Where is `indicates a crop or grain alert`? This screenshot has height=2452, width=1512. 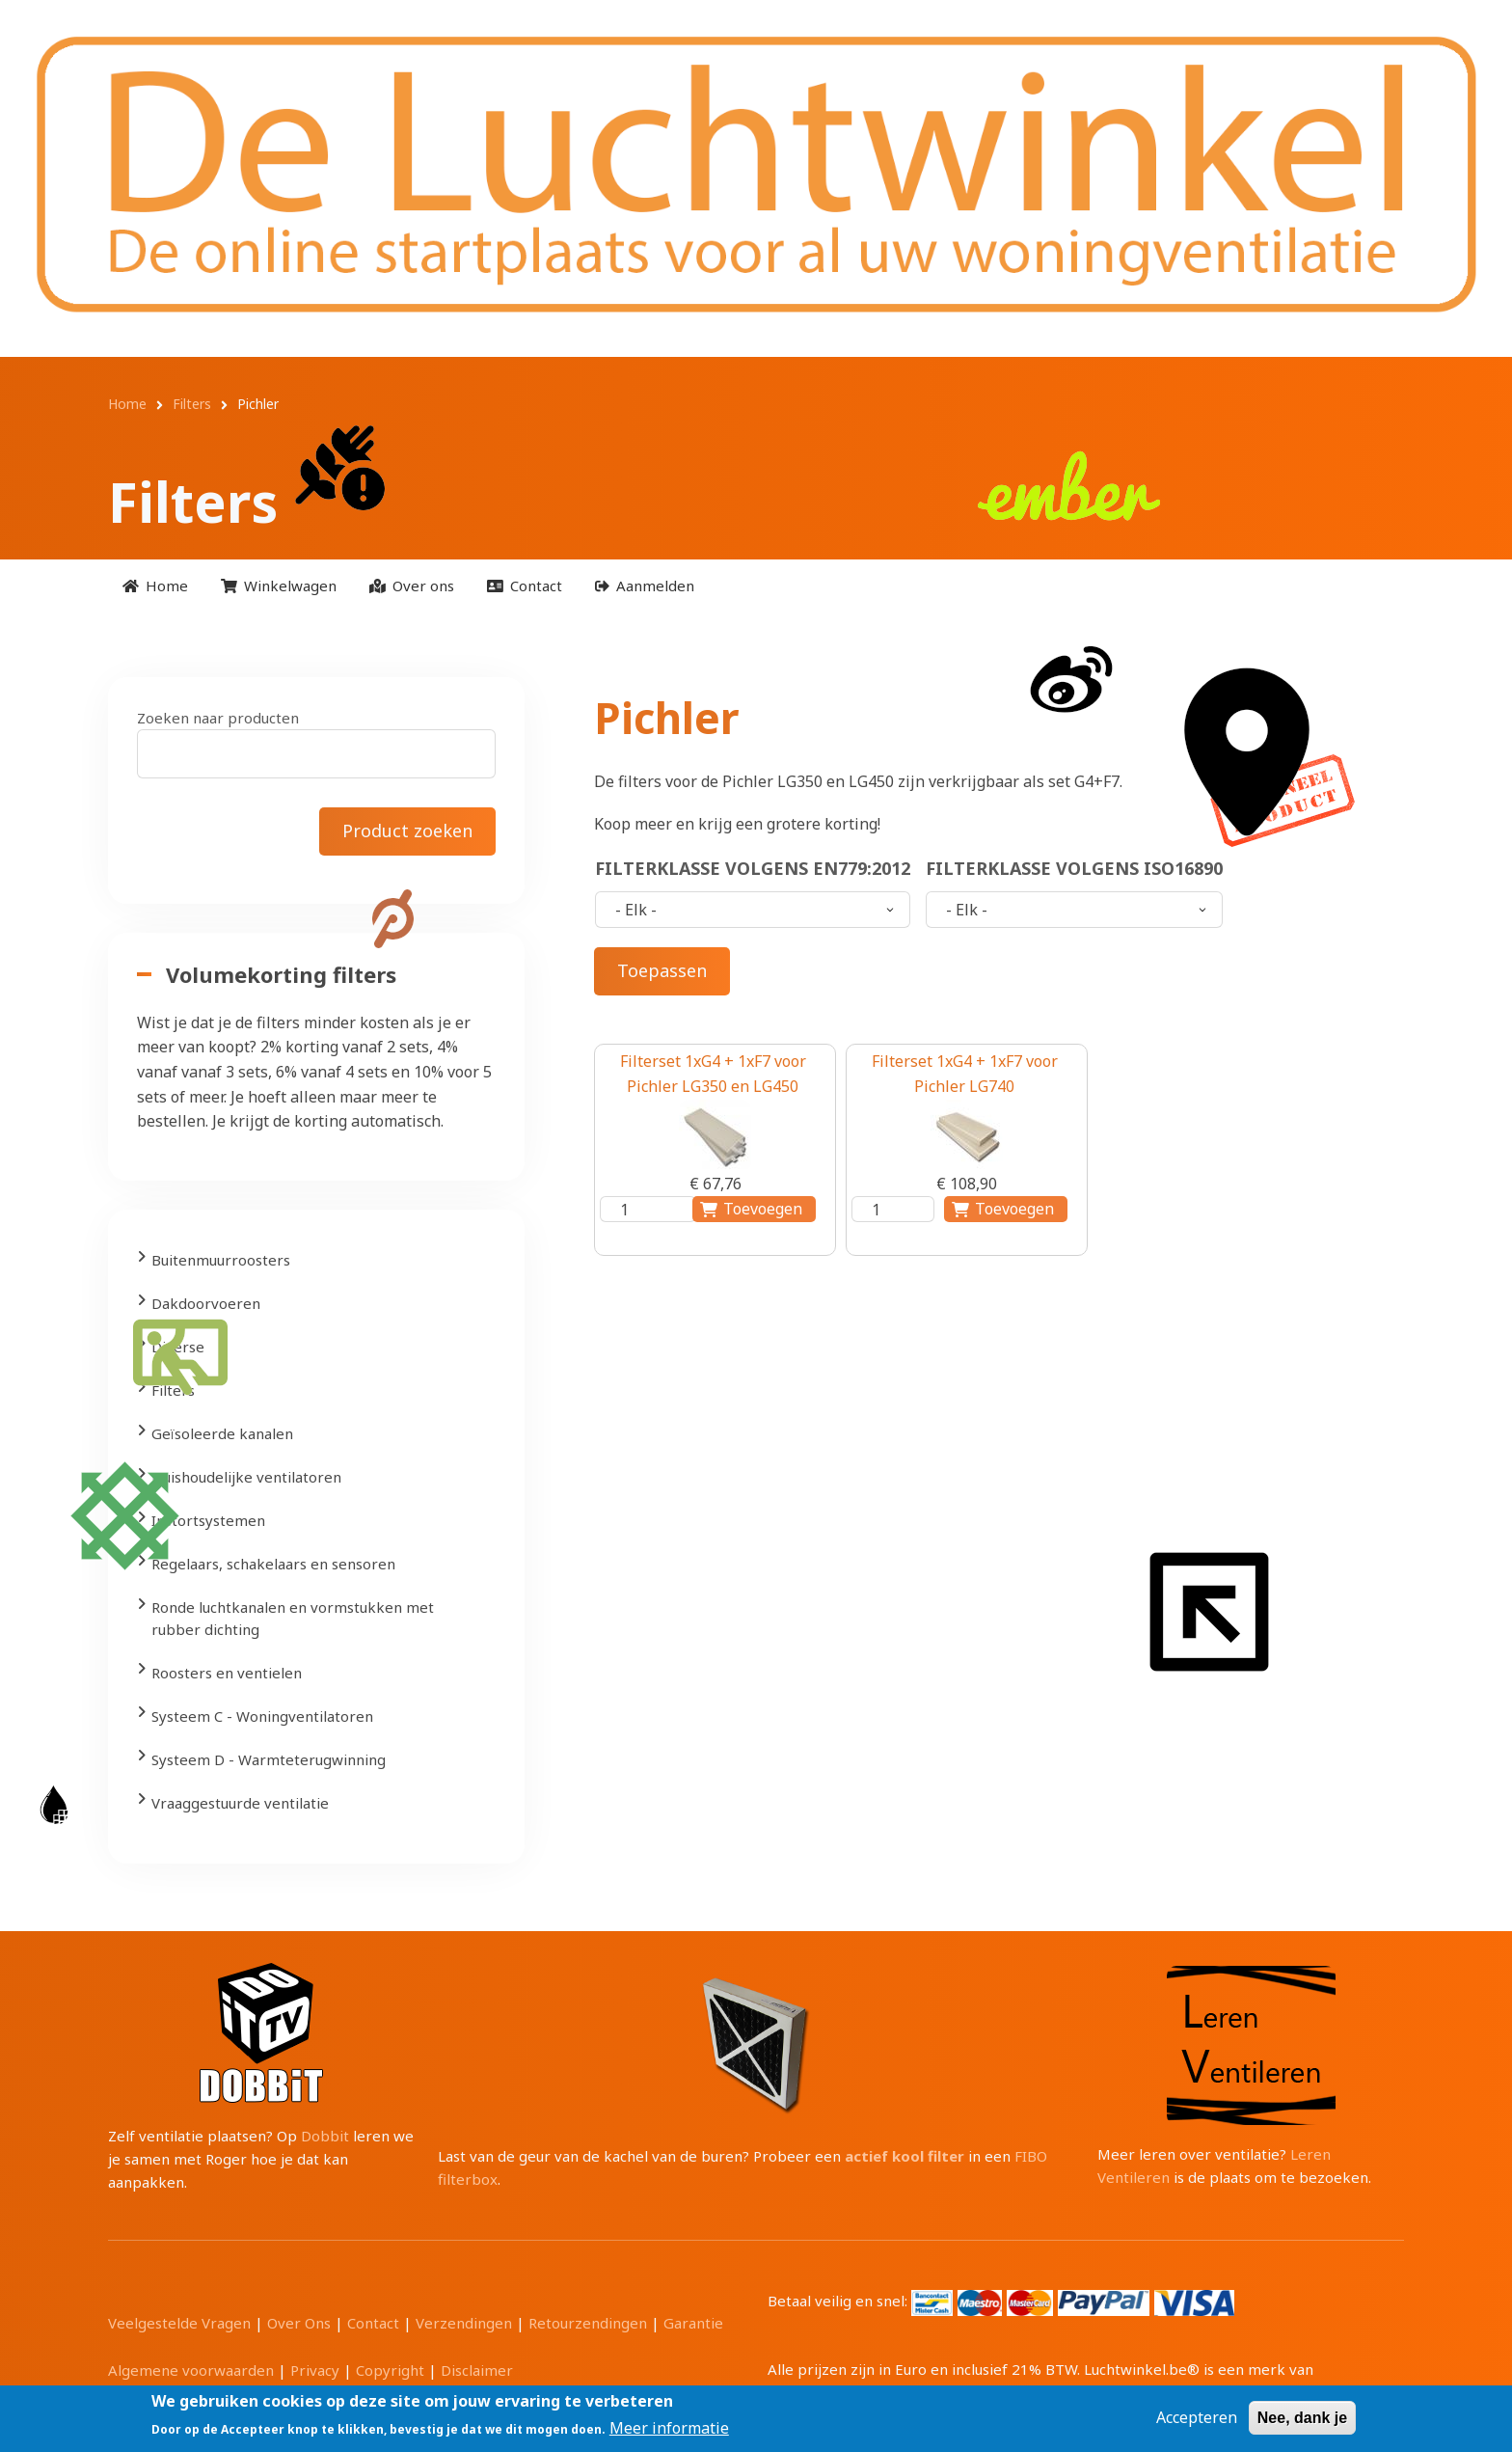
indicates a crop or grain alert is located at coordinates (337, 462).